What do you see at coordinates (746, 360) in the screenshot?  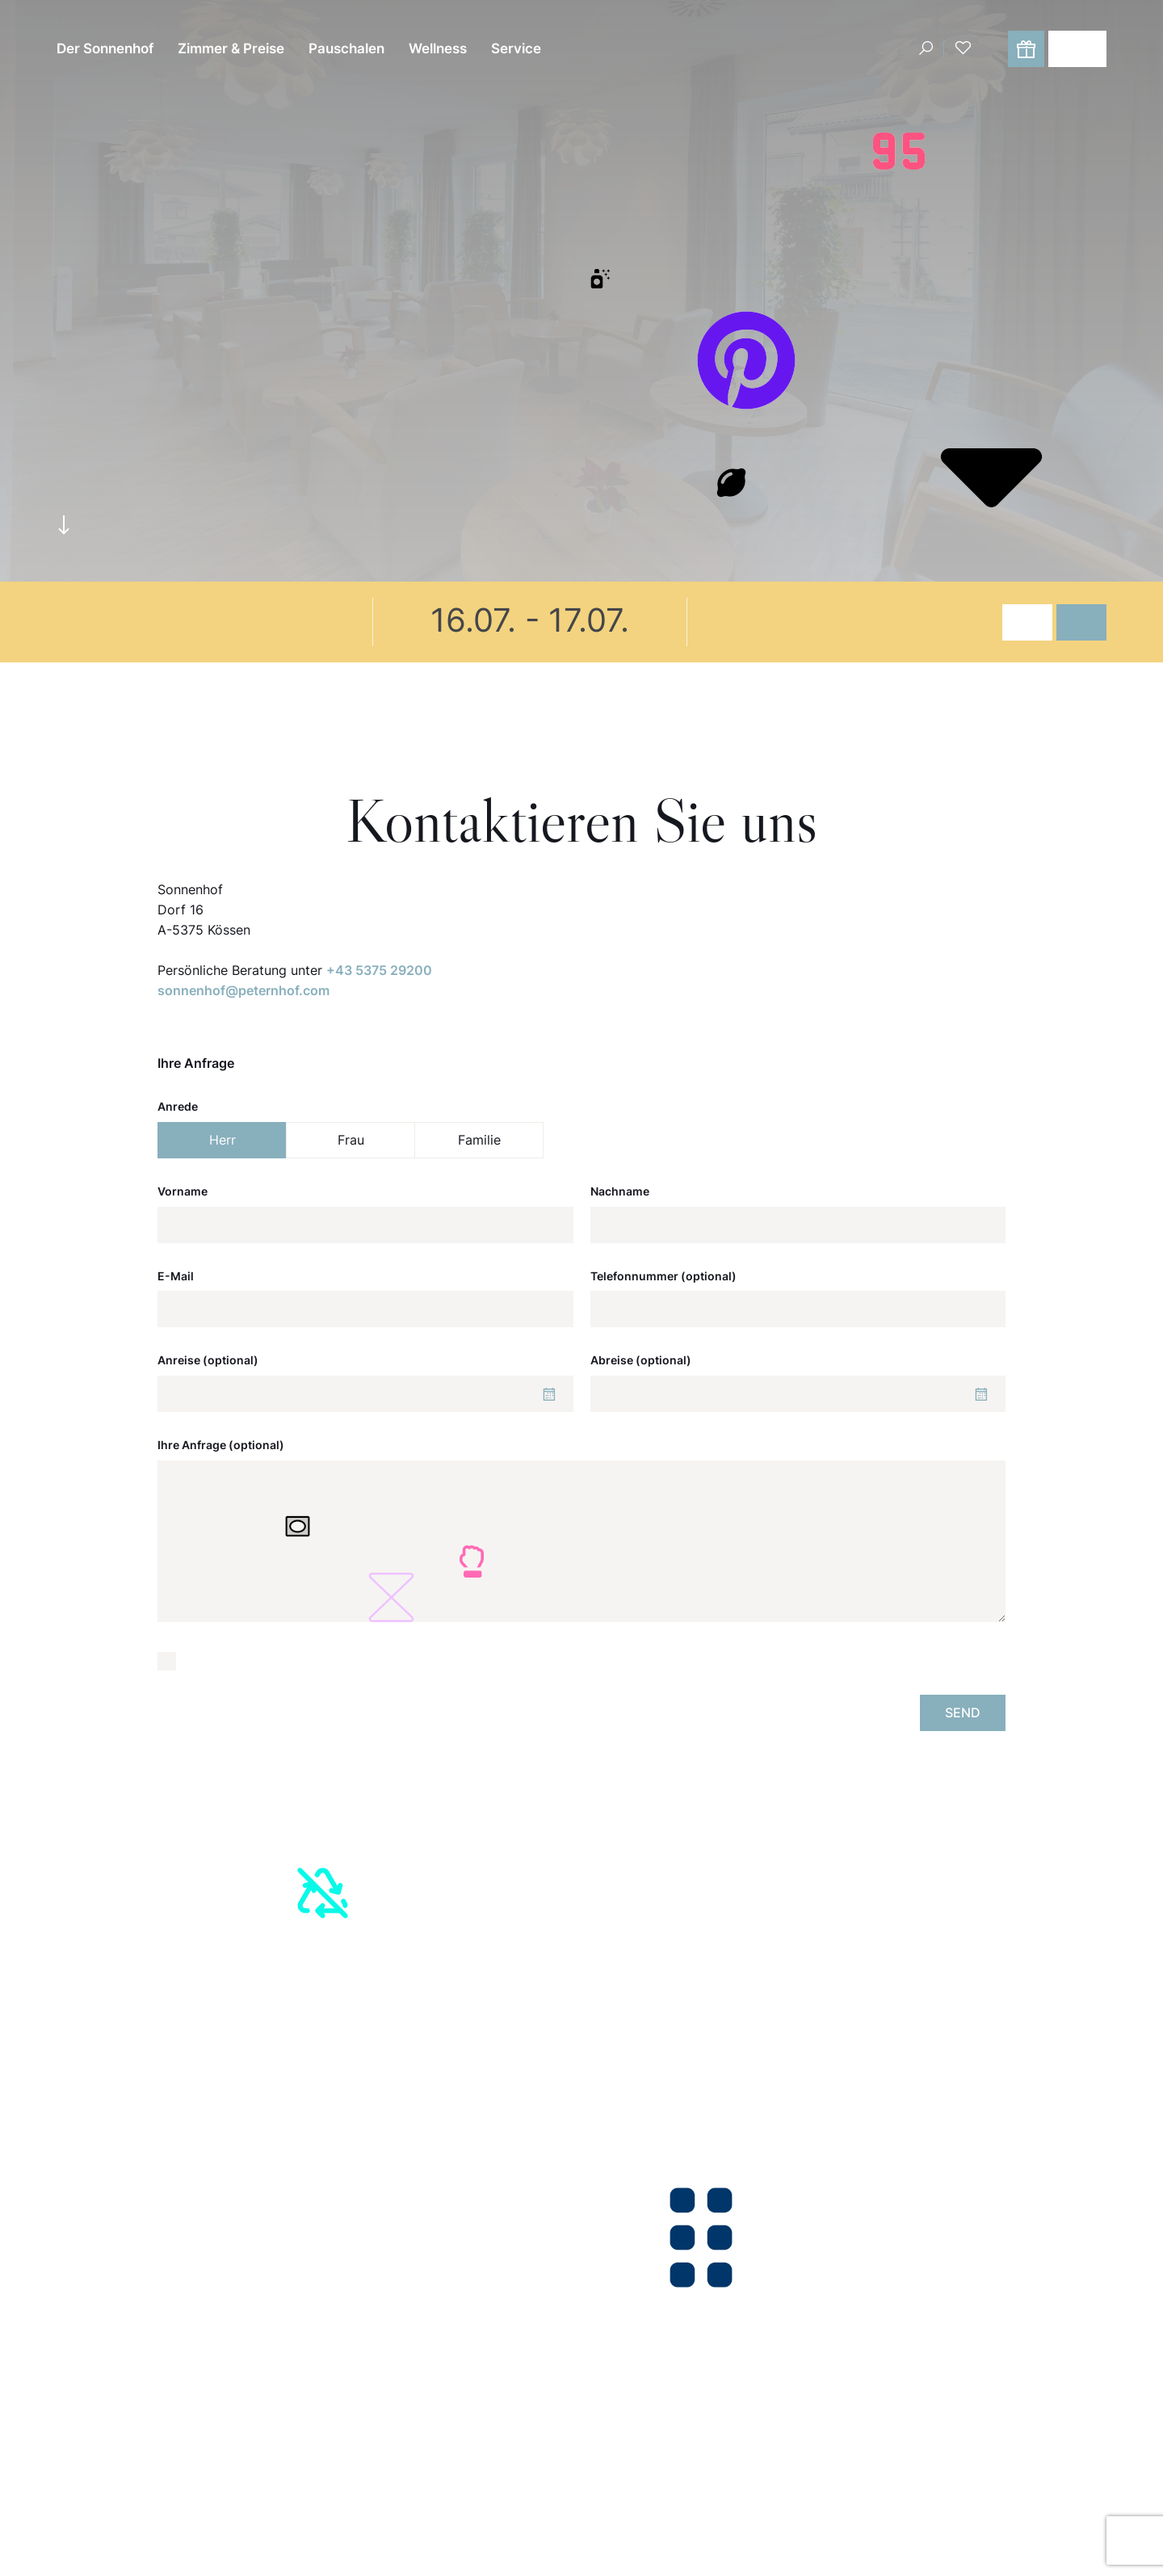 I see `open the Pinterest app` at bounding box center [746, 360].